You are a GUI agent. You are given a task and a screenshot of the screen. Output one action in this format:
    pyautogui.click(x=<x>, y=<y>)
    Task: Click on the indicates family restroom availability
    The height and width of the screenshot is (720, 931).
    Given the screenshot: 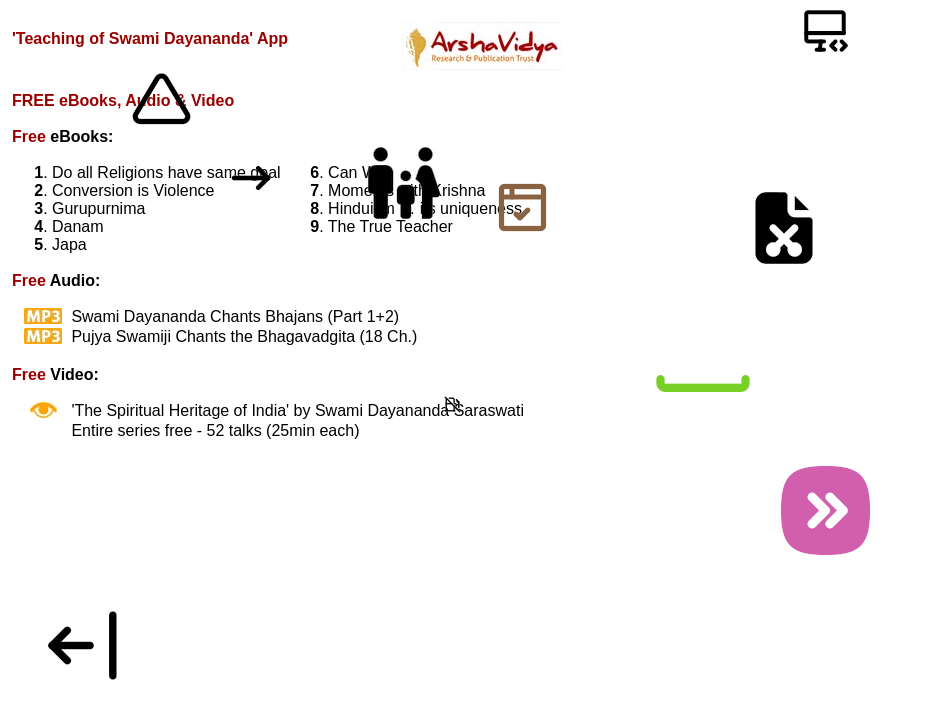 What is the action you would take?
    pyautogui.click(x=404, y=183)
    